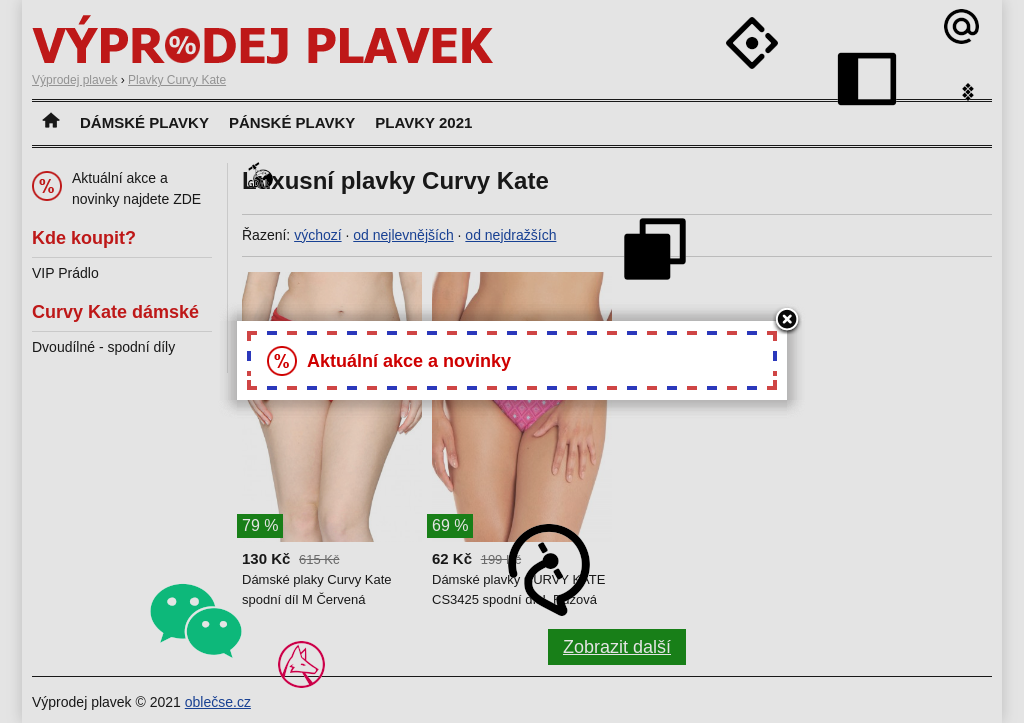  What do you see at coordinates (260, 175) in the screenshot?
I see `GDAL geospatial library logo` at bounding box center [260, 175].